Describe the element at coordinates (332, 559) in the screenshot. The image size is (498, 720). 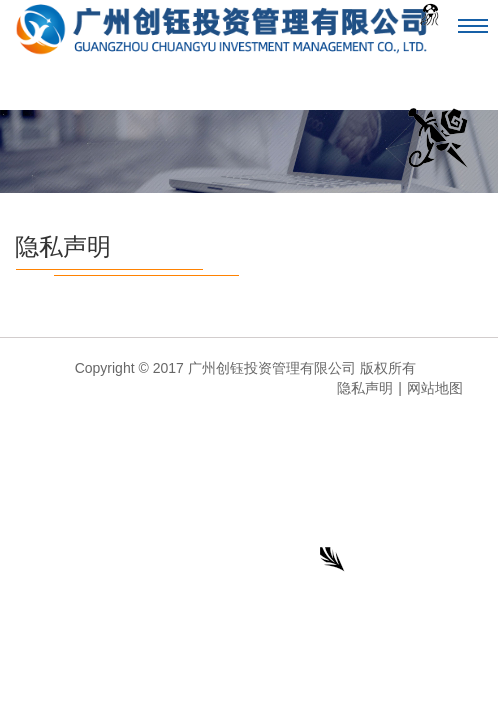
I see `damaged or broken projectile indicator` at that location.